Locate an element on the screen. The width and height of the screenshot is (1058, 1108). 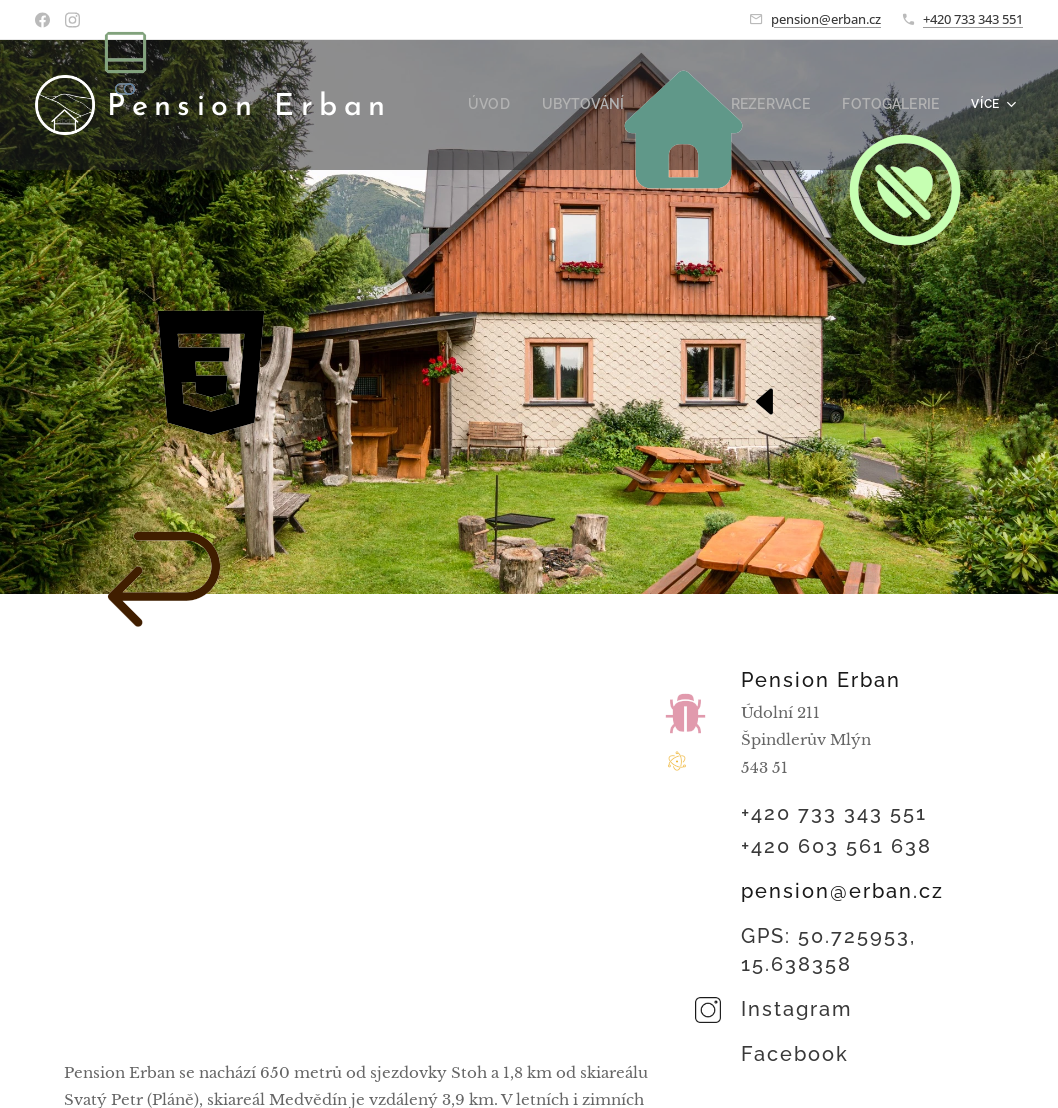
electron framework logo is located at coordinates (677, 761).